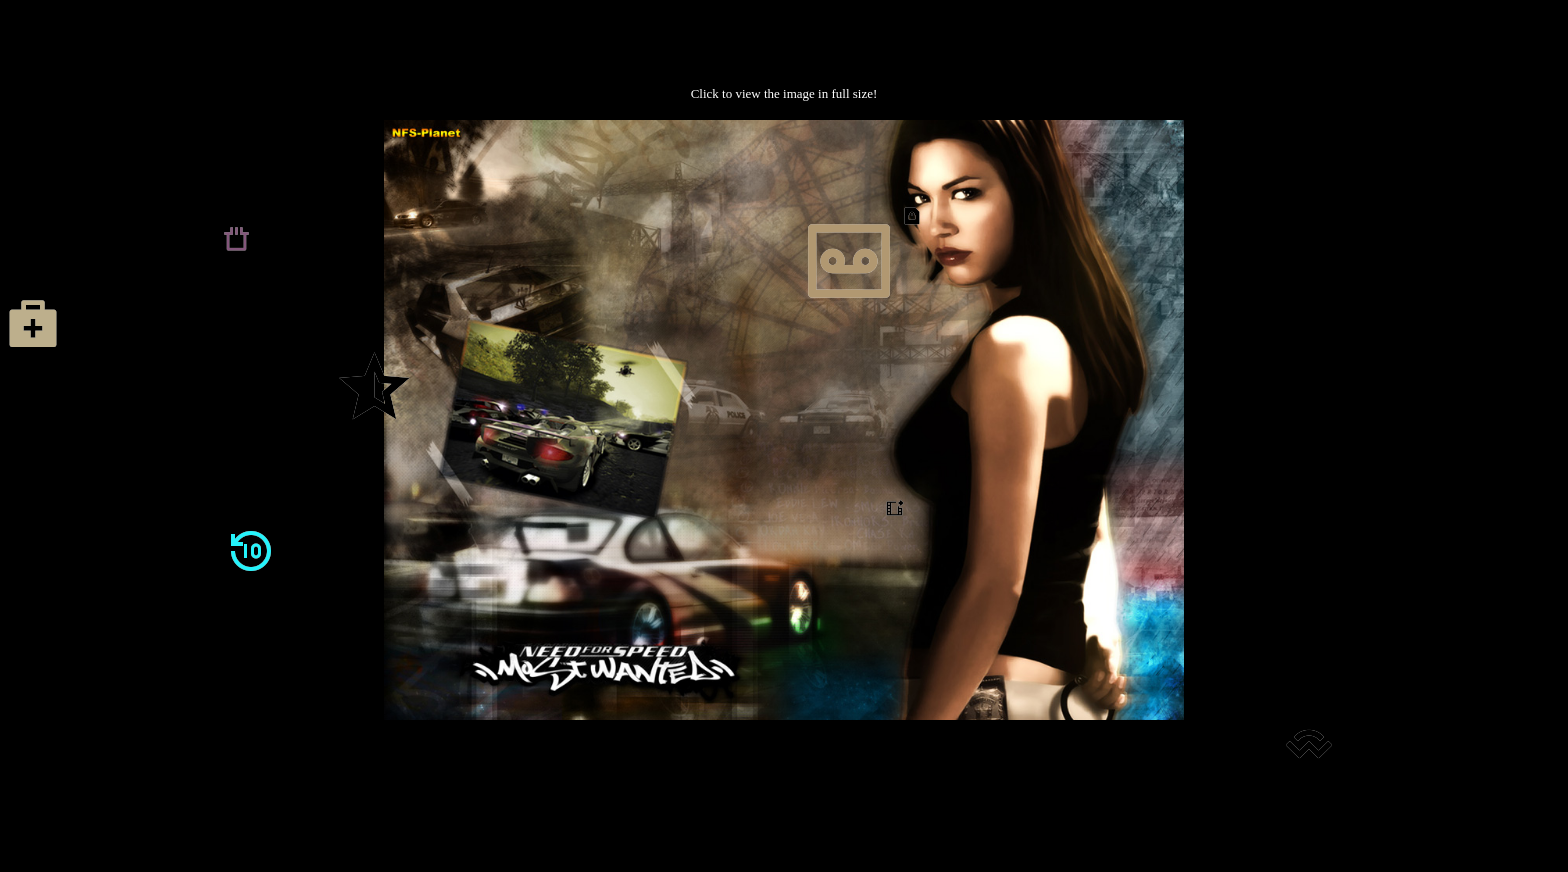 Image resolution: width=1568 pixels, height=872 pixels. I want to click on skip back 10 seconds in playback, so click(251, 551).